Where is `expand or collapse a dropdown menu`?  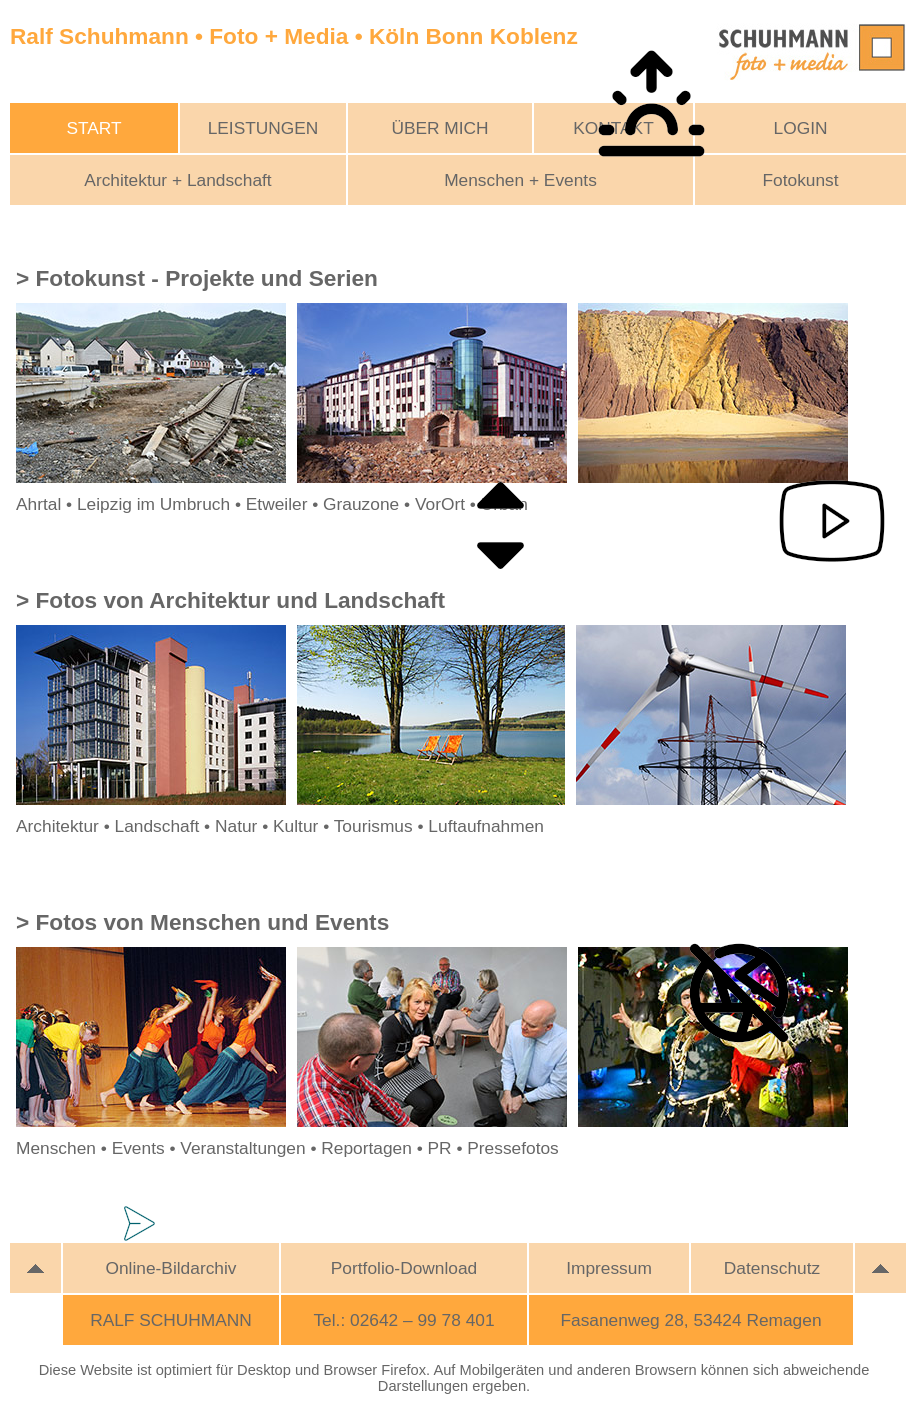 expand or collapse a dropdown menu is located at coordinates (500, 525).